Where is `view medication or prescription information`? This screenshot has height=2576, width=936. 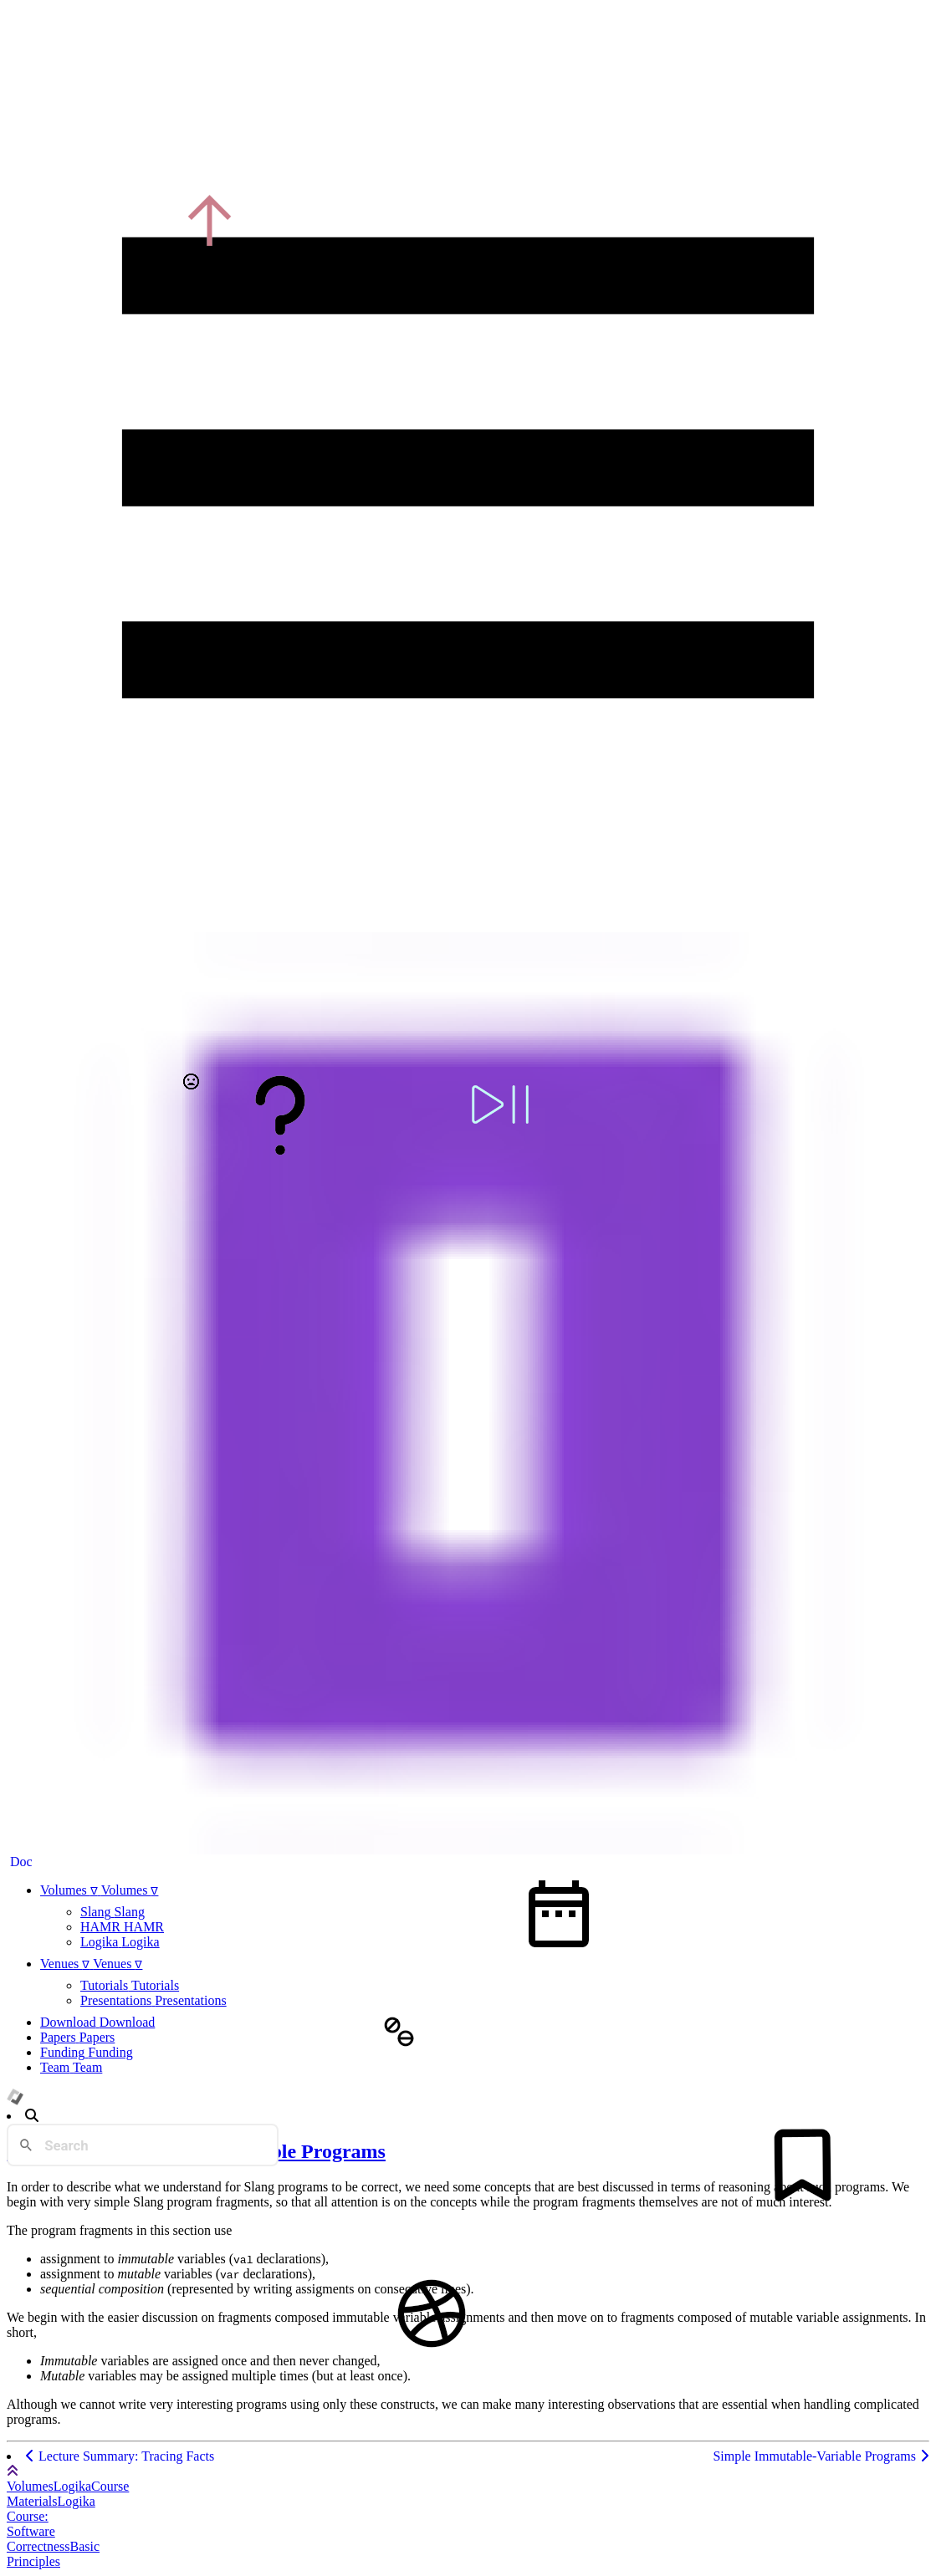 view medication or prescription information is located at coordinates (399, 2032).